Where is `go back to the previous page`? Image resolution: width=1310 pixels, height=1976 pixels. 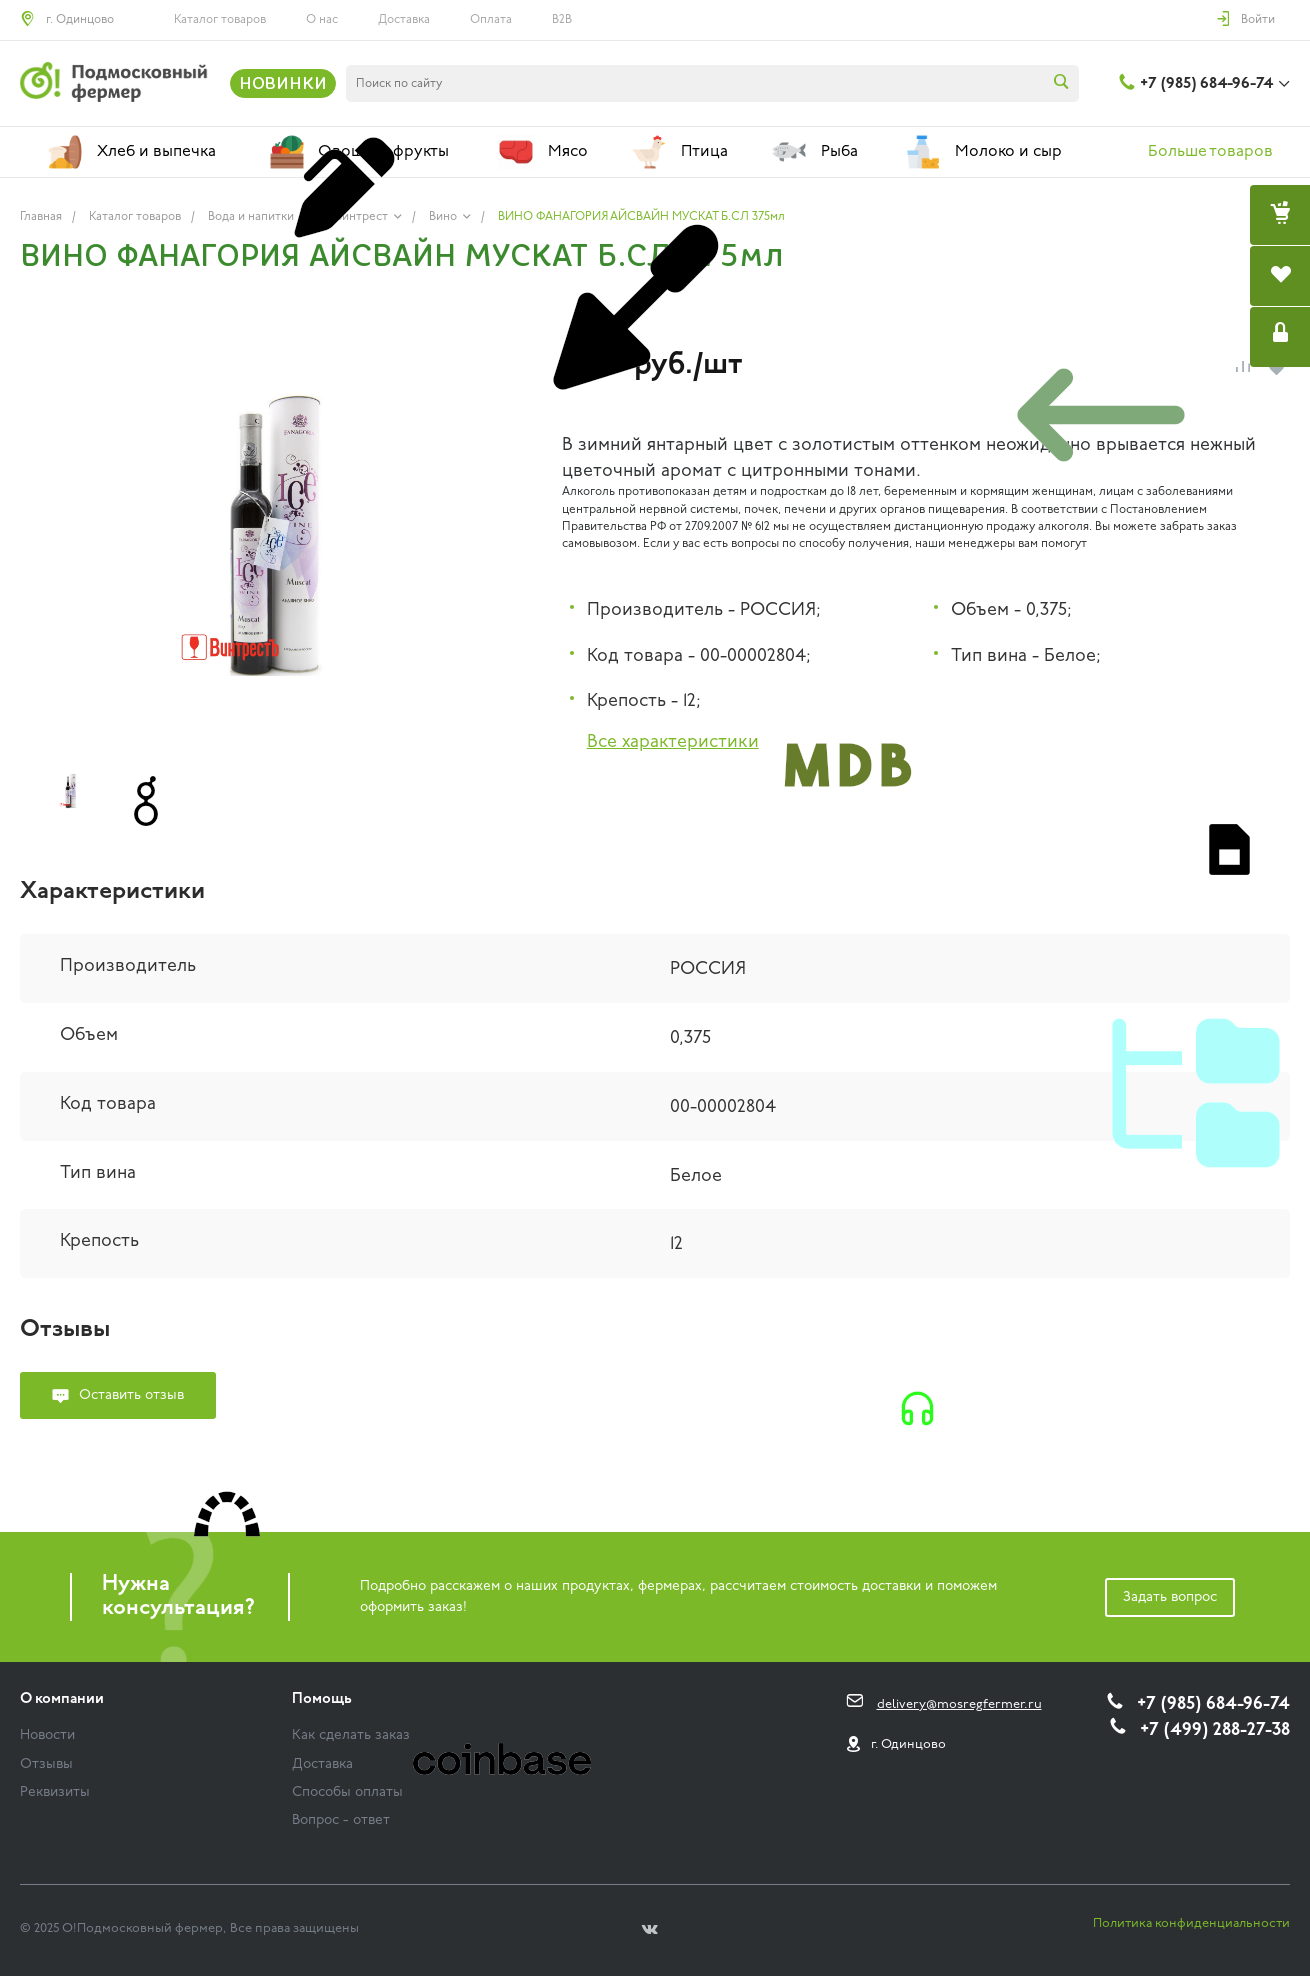 go back to the previous page is located at coordinates (1101, 415).